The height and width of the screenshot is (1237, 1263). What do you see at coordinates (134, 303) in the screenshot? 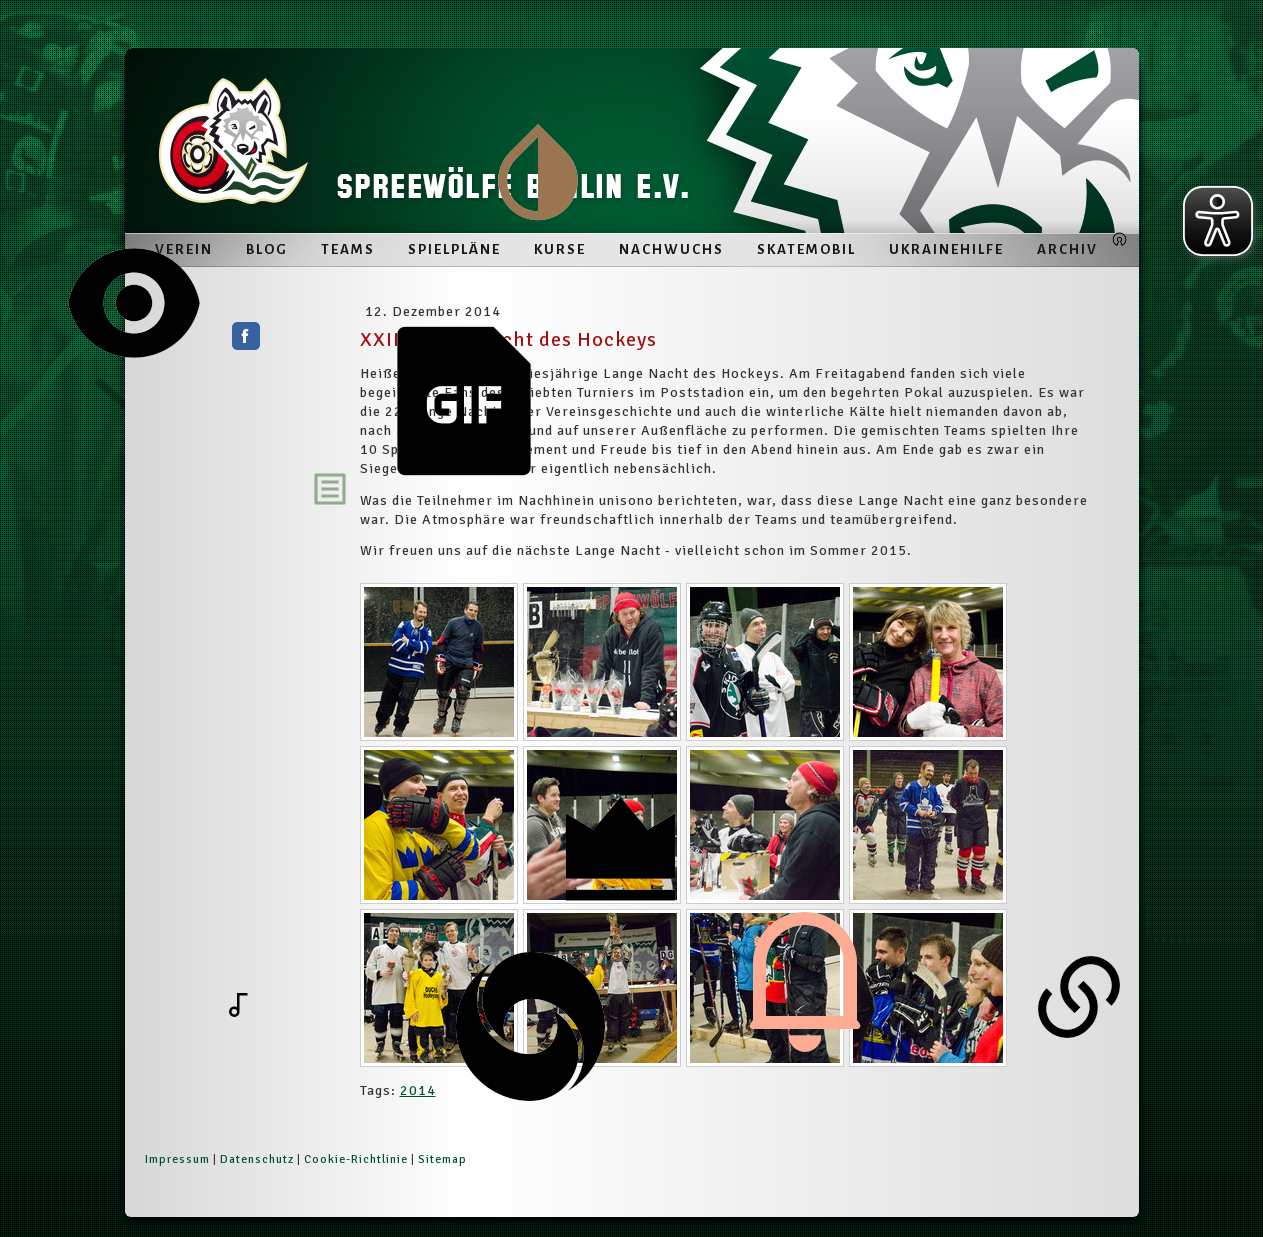
I see `view or preview content` at bounding box center [134, 303].